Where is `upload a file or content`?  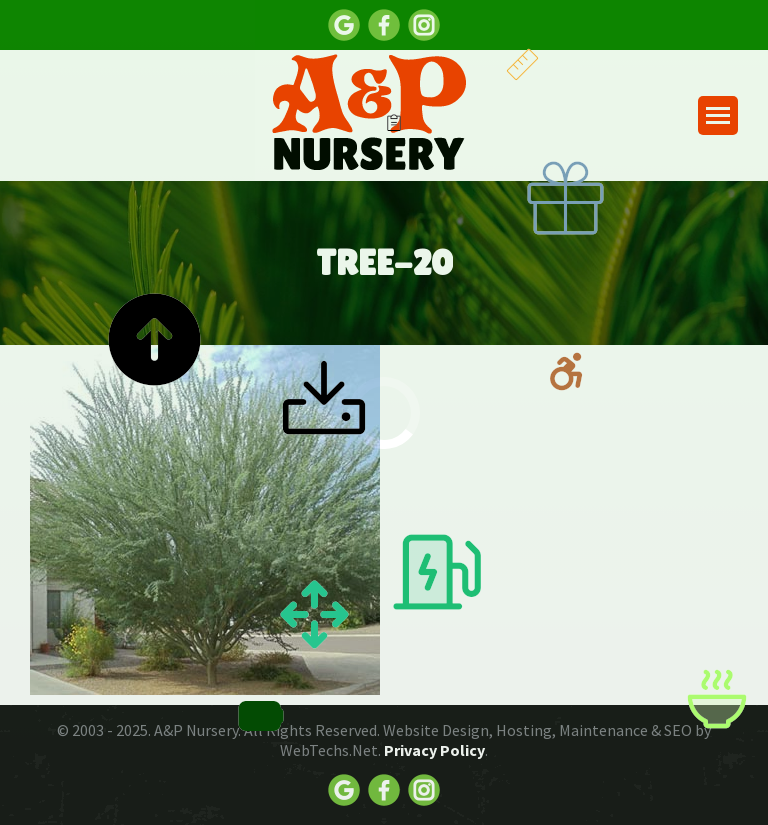 upload a file or content is located at coordinates (154, 339).